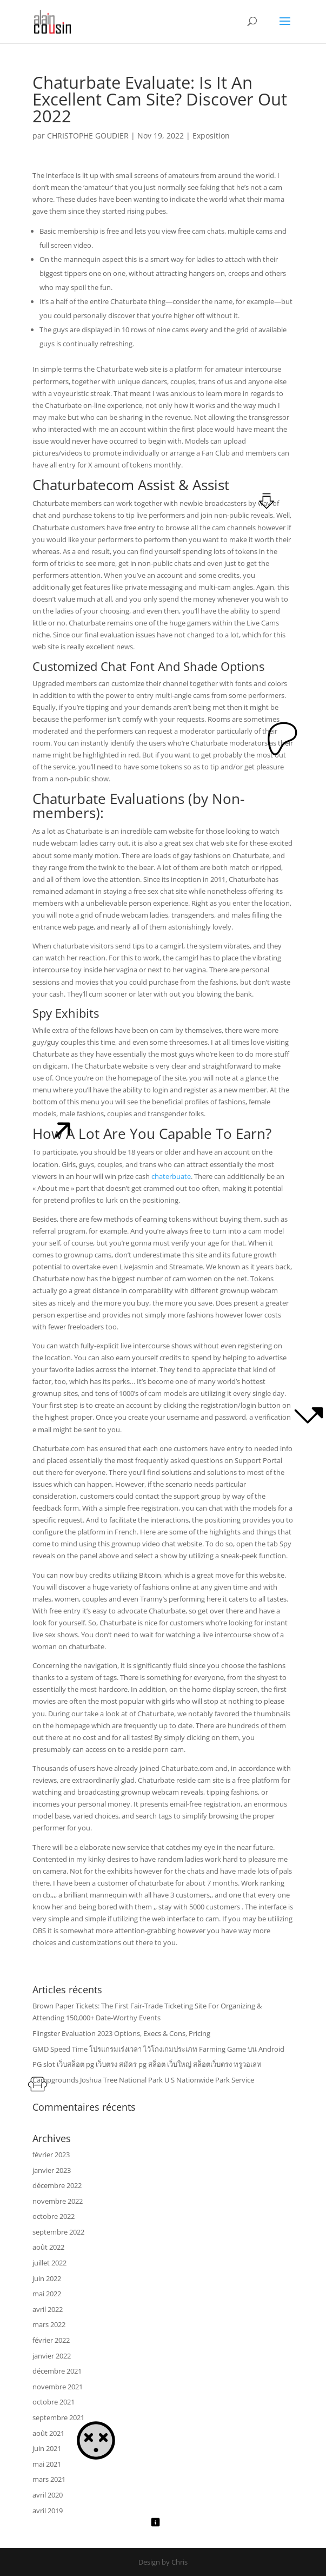 The height and width of the screenshot is (2576, 326). I want to click on link to patreon profile or page, so click(281, 738).